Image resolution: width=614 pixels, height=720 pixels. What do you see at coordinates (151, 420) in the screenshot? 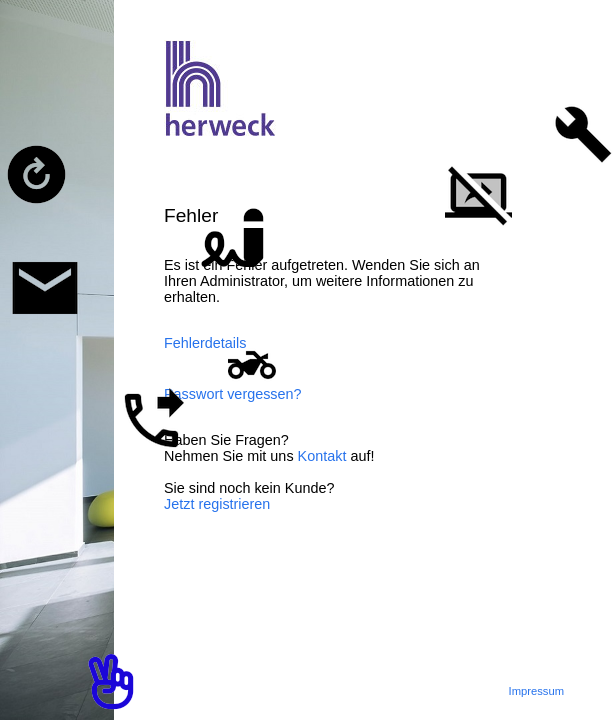
I see `call forwarding is enabled` at bounding box center [151, 420].